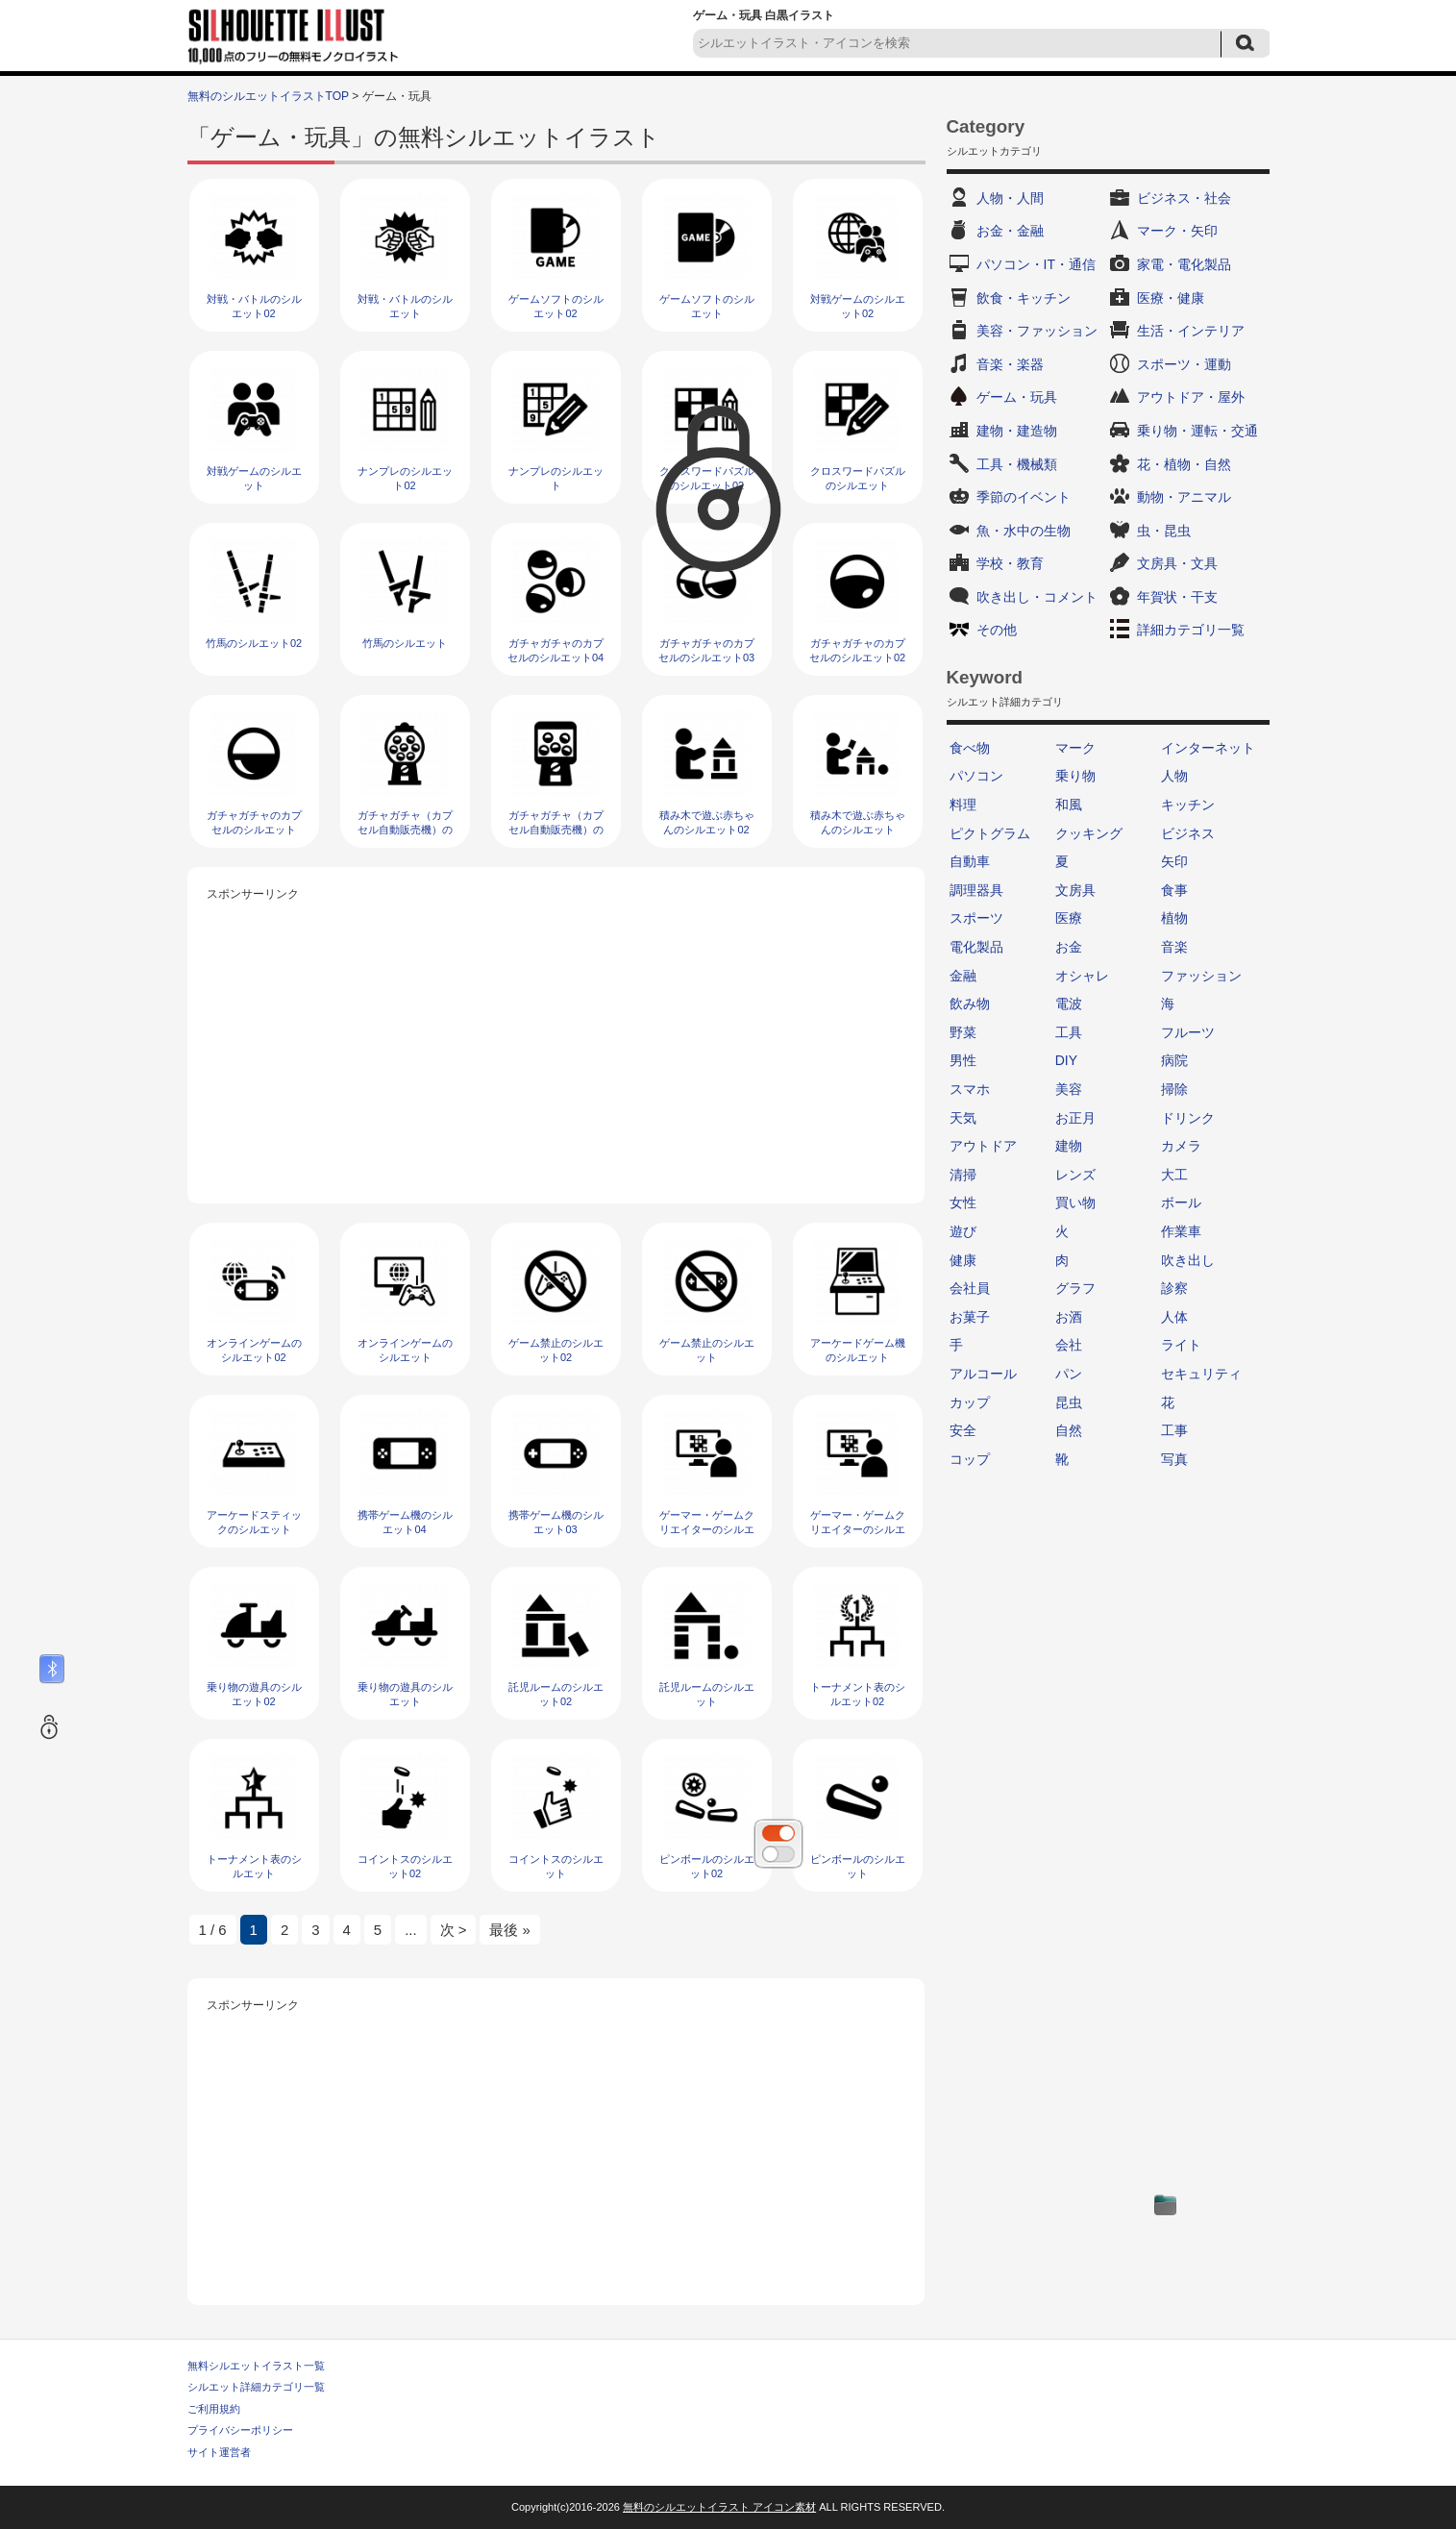 This screenshot has height=2529, width=1456. What do you see at coordinates (52, 1669) in the screenshot?
I see `access bluetooth settings` at bounding box center [52, 1669].